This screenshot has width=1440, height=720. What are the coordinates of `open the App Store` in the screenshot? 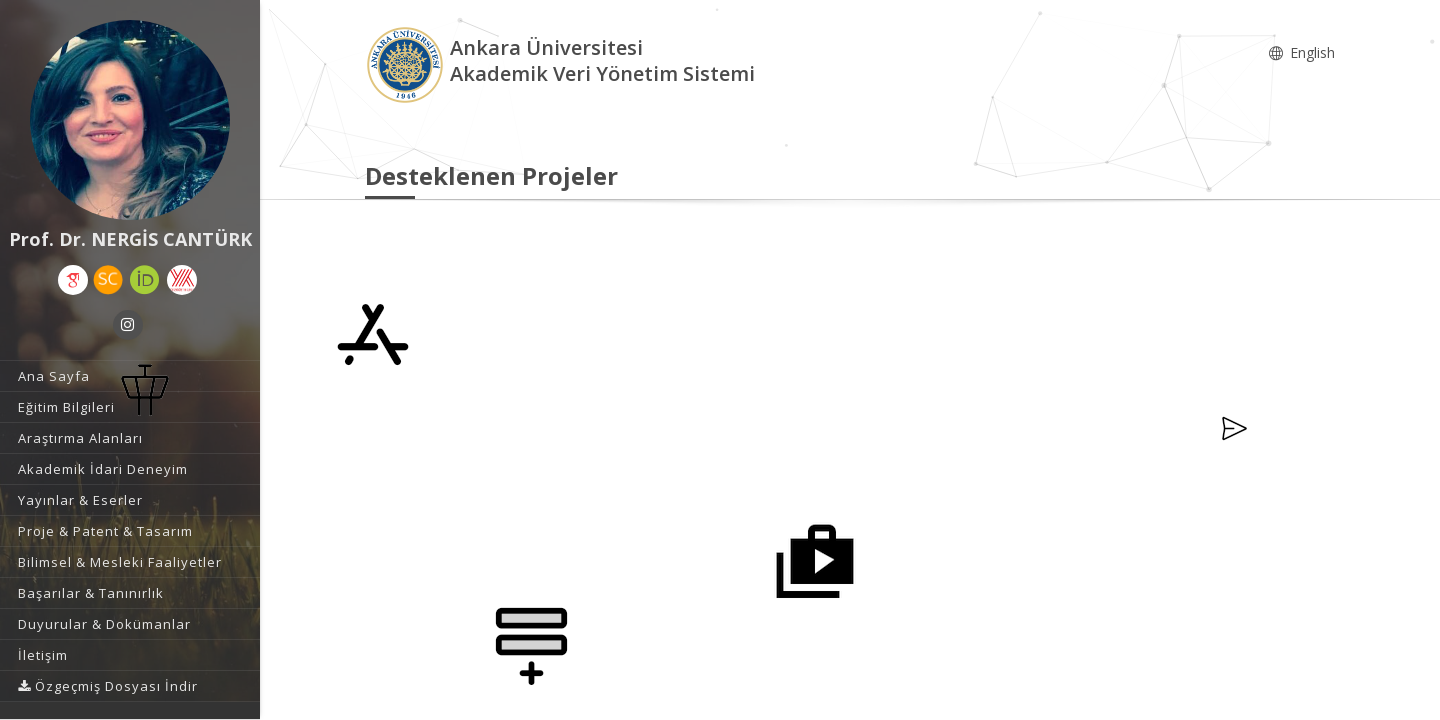 It's located at (373, 337).